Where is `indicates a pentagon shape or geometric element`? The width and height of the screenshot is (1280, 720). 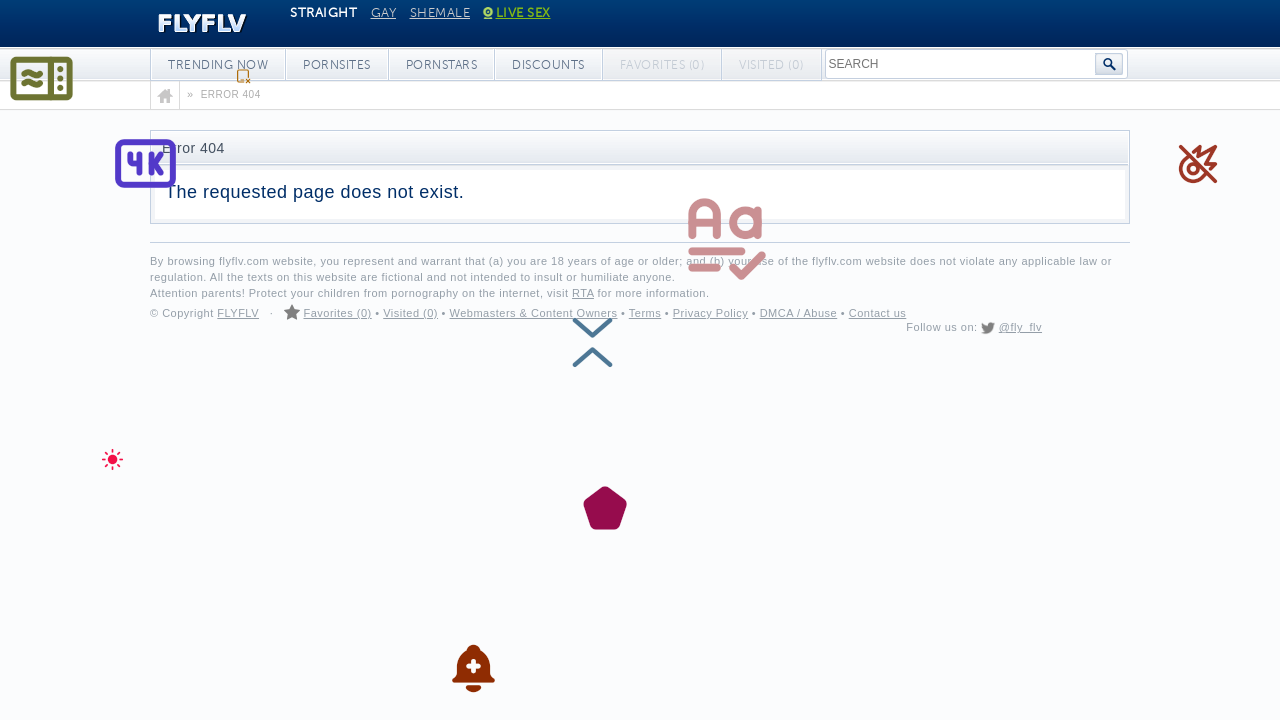 indicates a pentagon shape or geometric element is located at coordinates (605, 508).